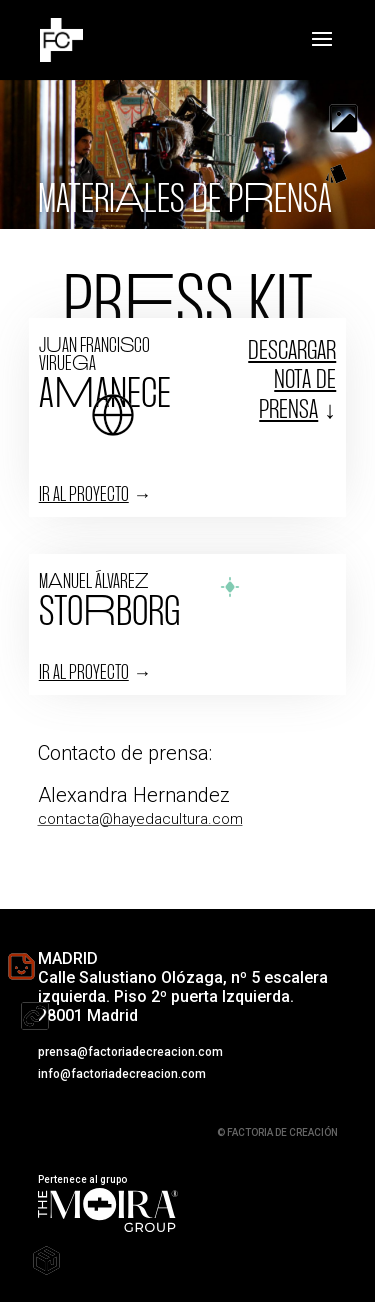 The height and width of the screenshot is (1302, 375). What do you see at coordinates (113, 415) in the screenshot?
I see `switch to global or worldwide view` at bounding box center [113, 415].